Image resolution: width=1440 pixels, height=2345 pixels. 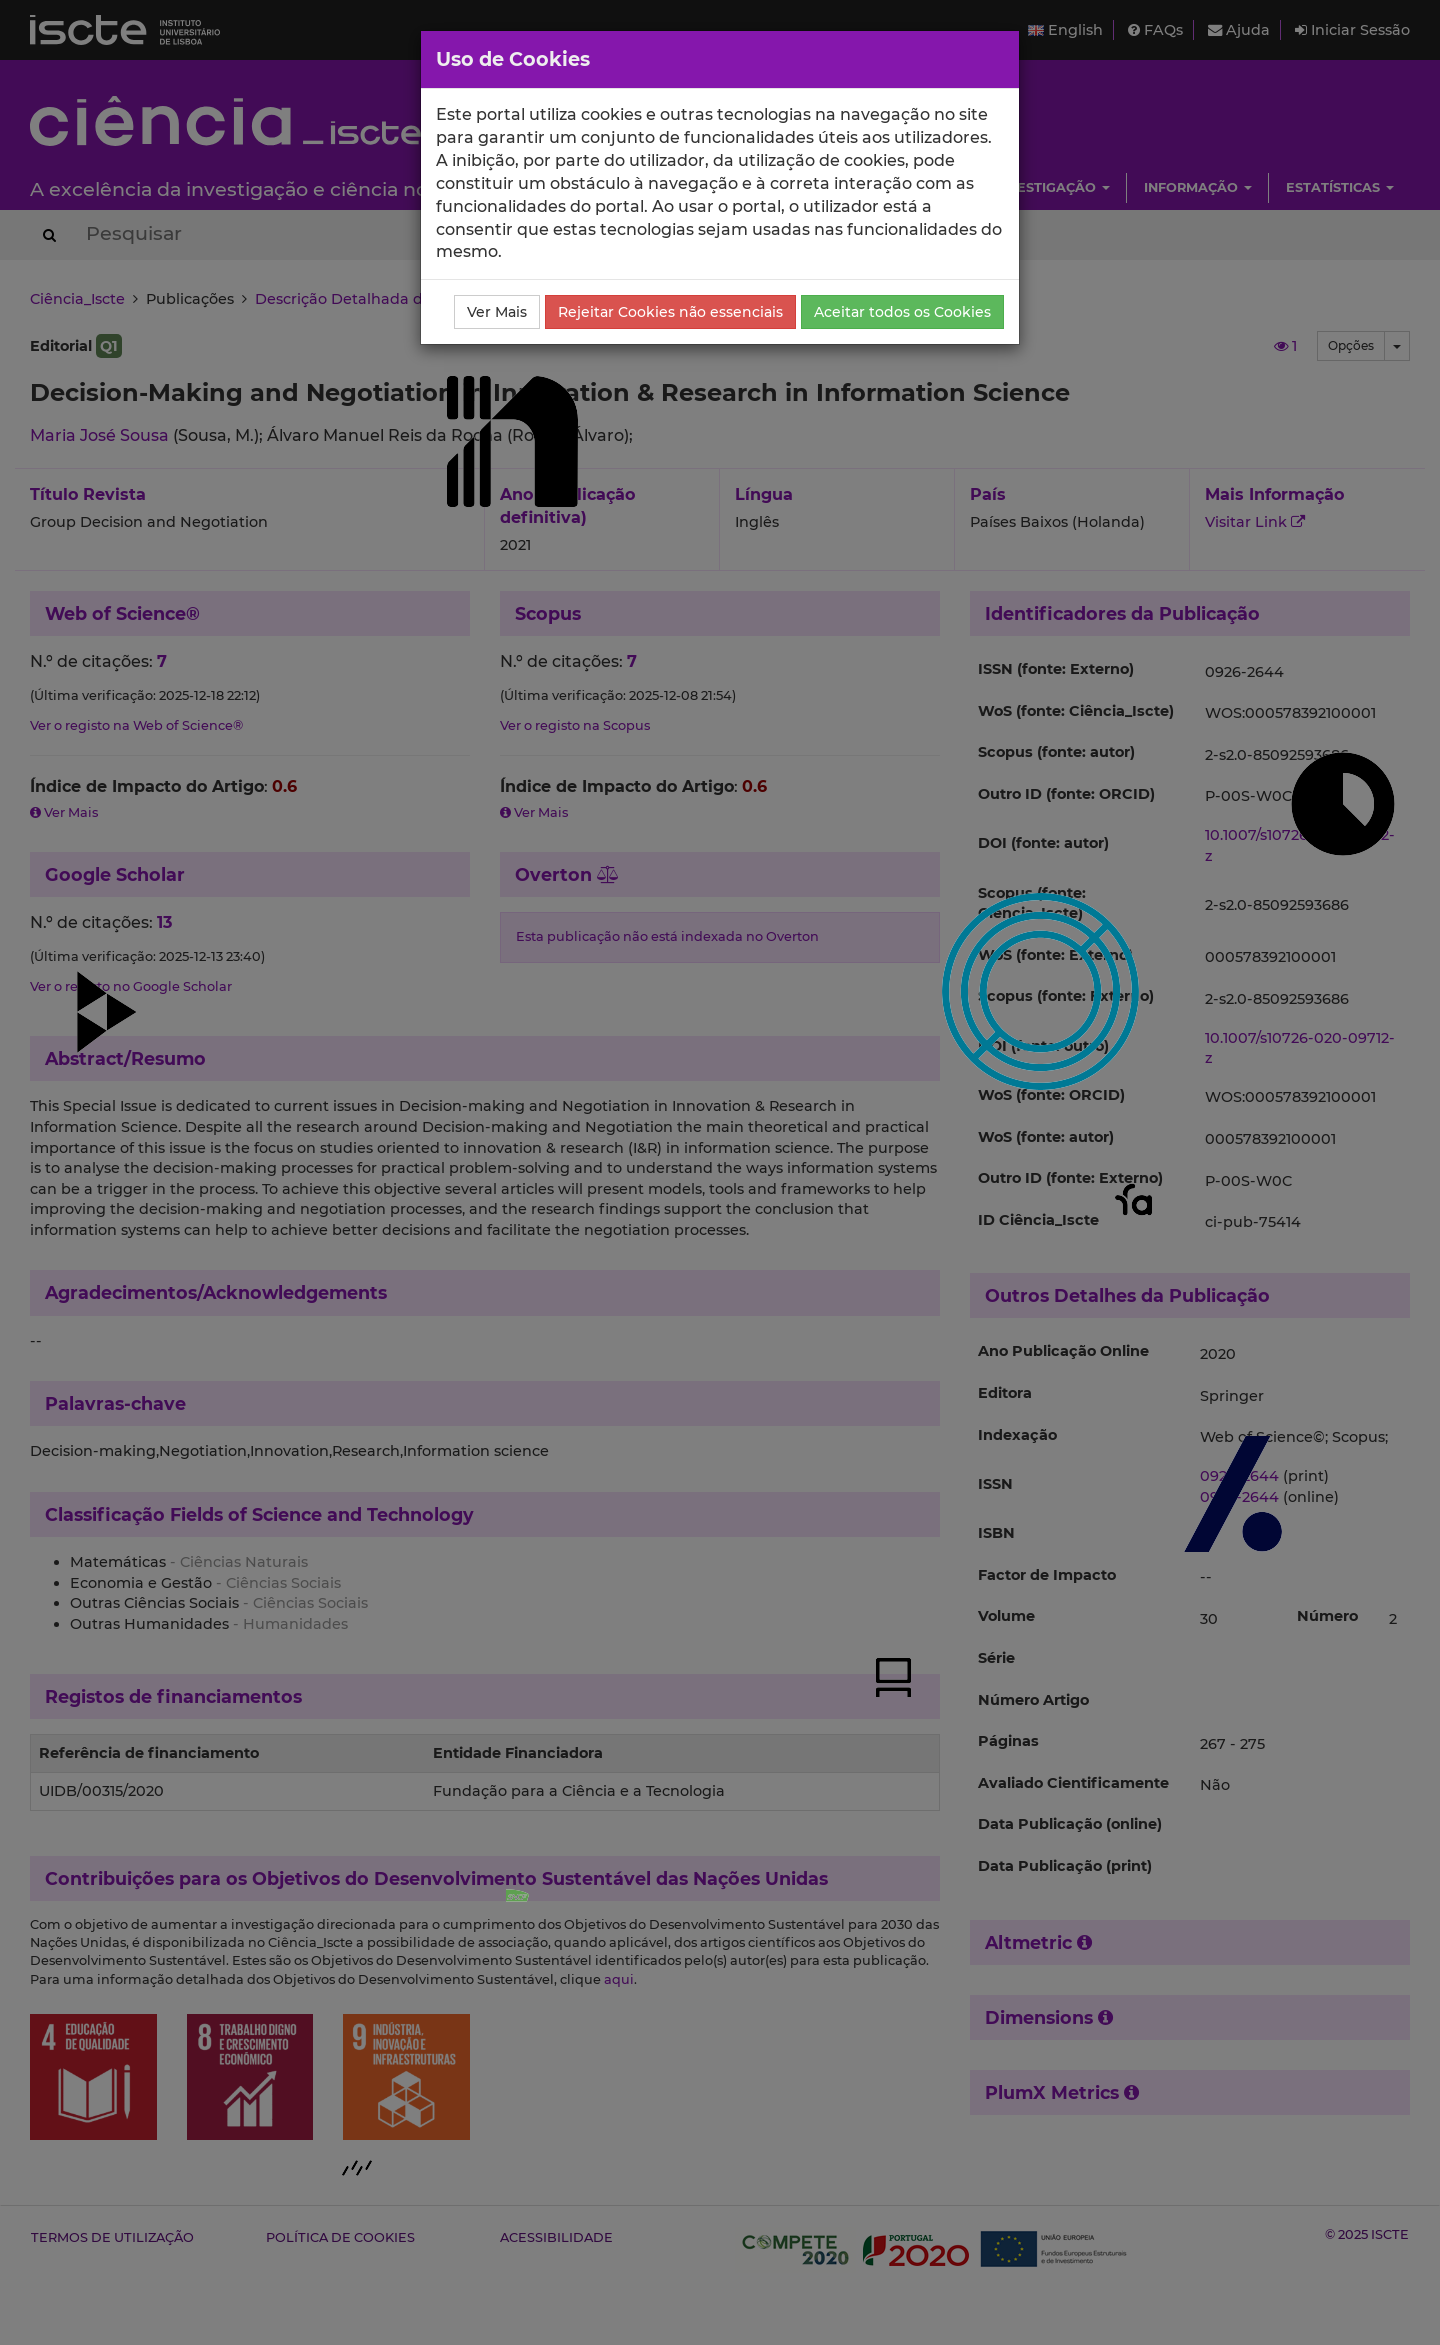 I want to click on visit slashdot news website, so click(x=1233, y=1494).